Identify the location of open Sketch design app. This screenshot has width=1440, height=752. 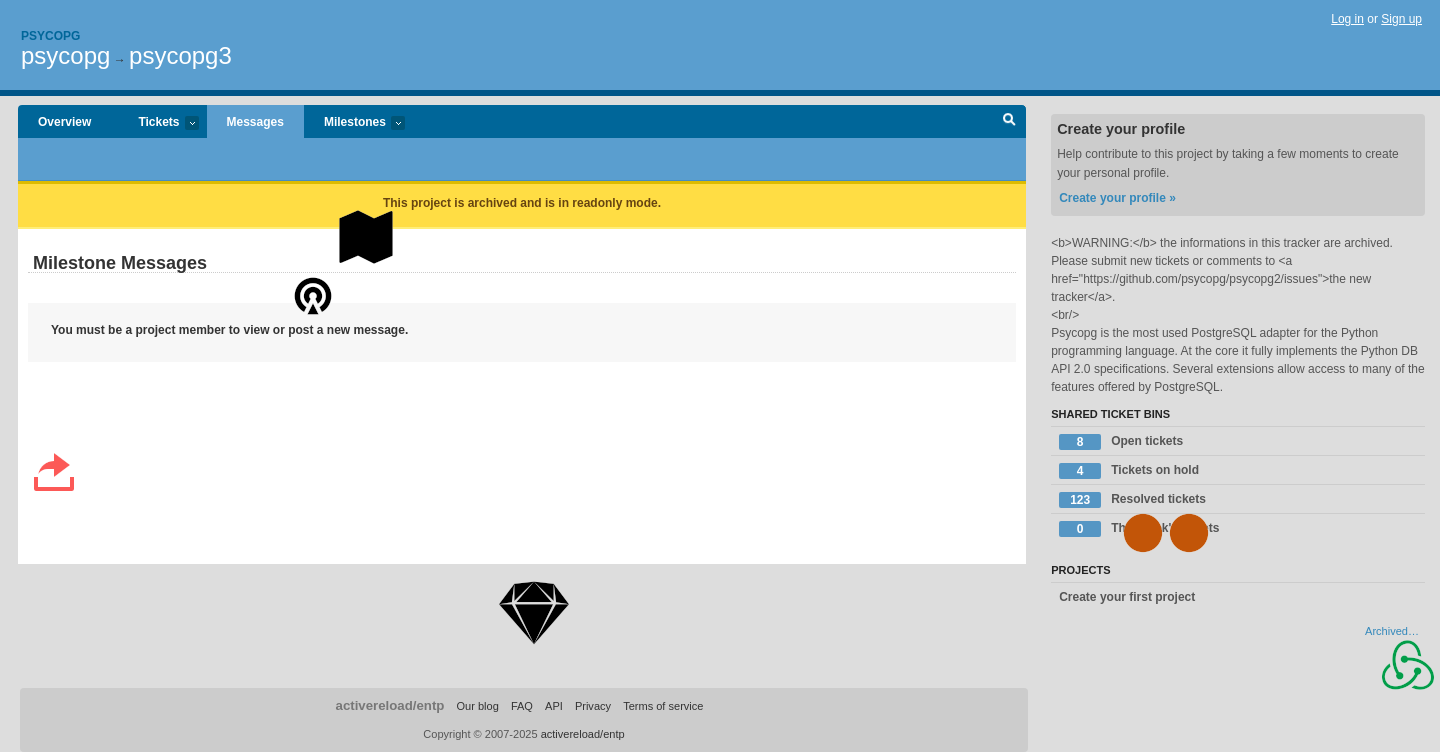
(534, 613).